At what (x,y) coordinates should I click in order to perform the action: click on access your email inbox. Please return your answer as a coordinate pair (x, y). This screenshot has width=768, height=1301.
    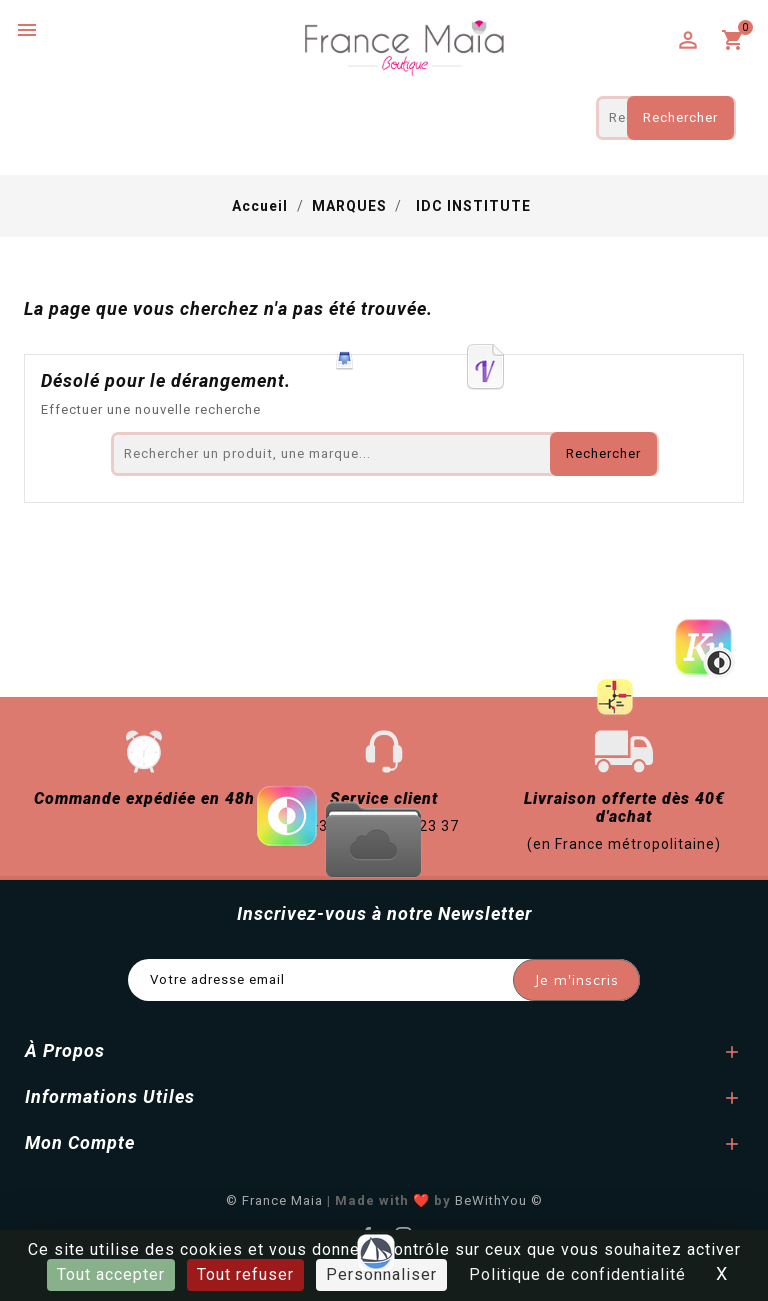
    Looking at the image, I should click on (344, 360).